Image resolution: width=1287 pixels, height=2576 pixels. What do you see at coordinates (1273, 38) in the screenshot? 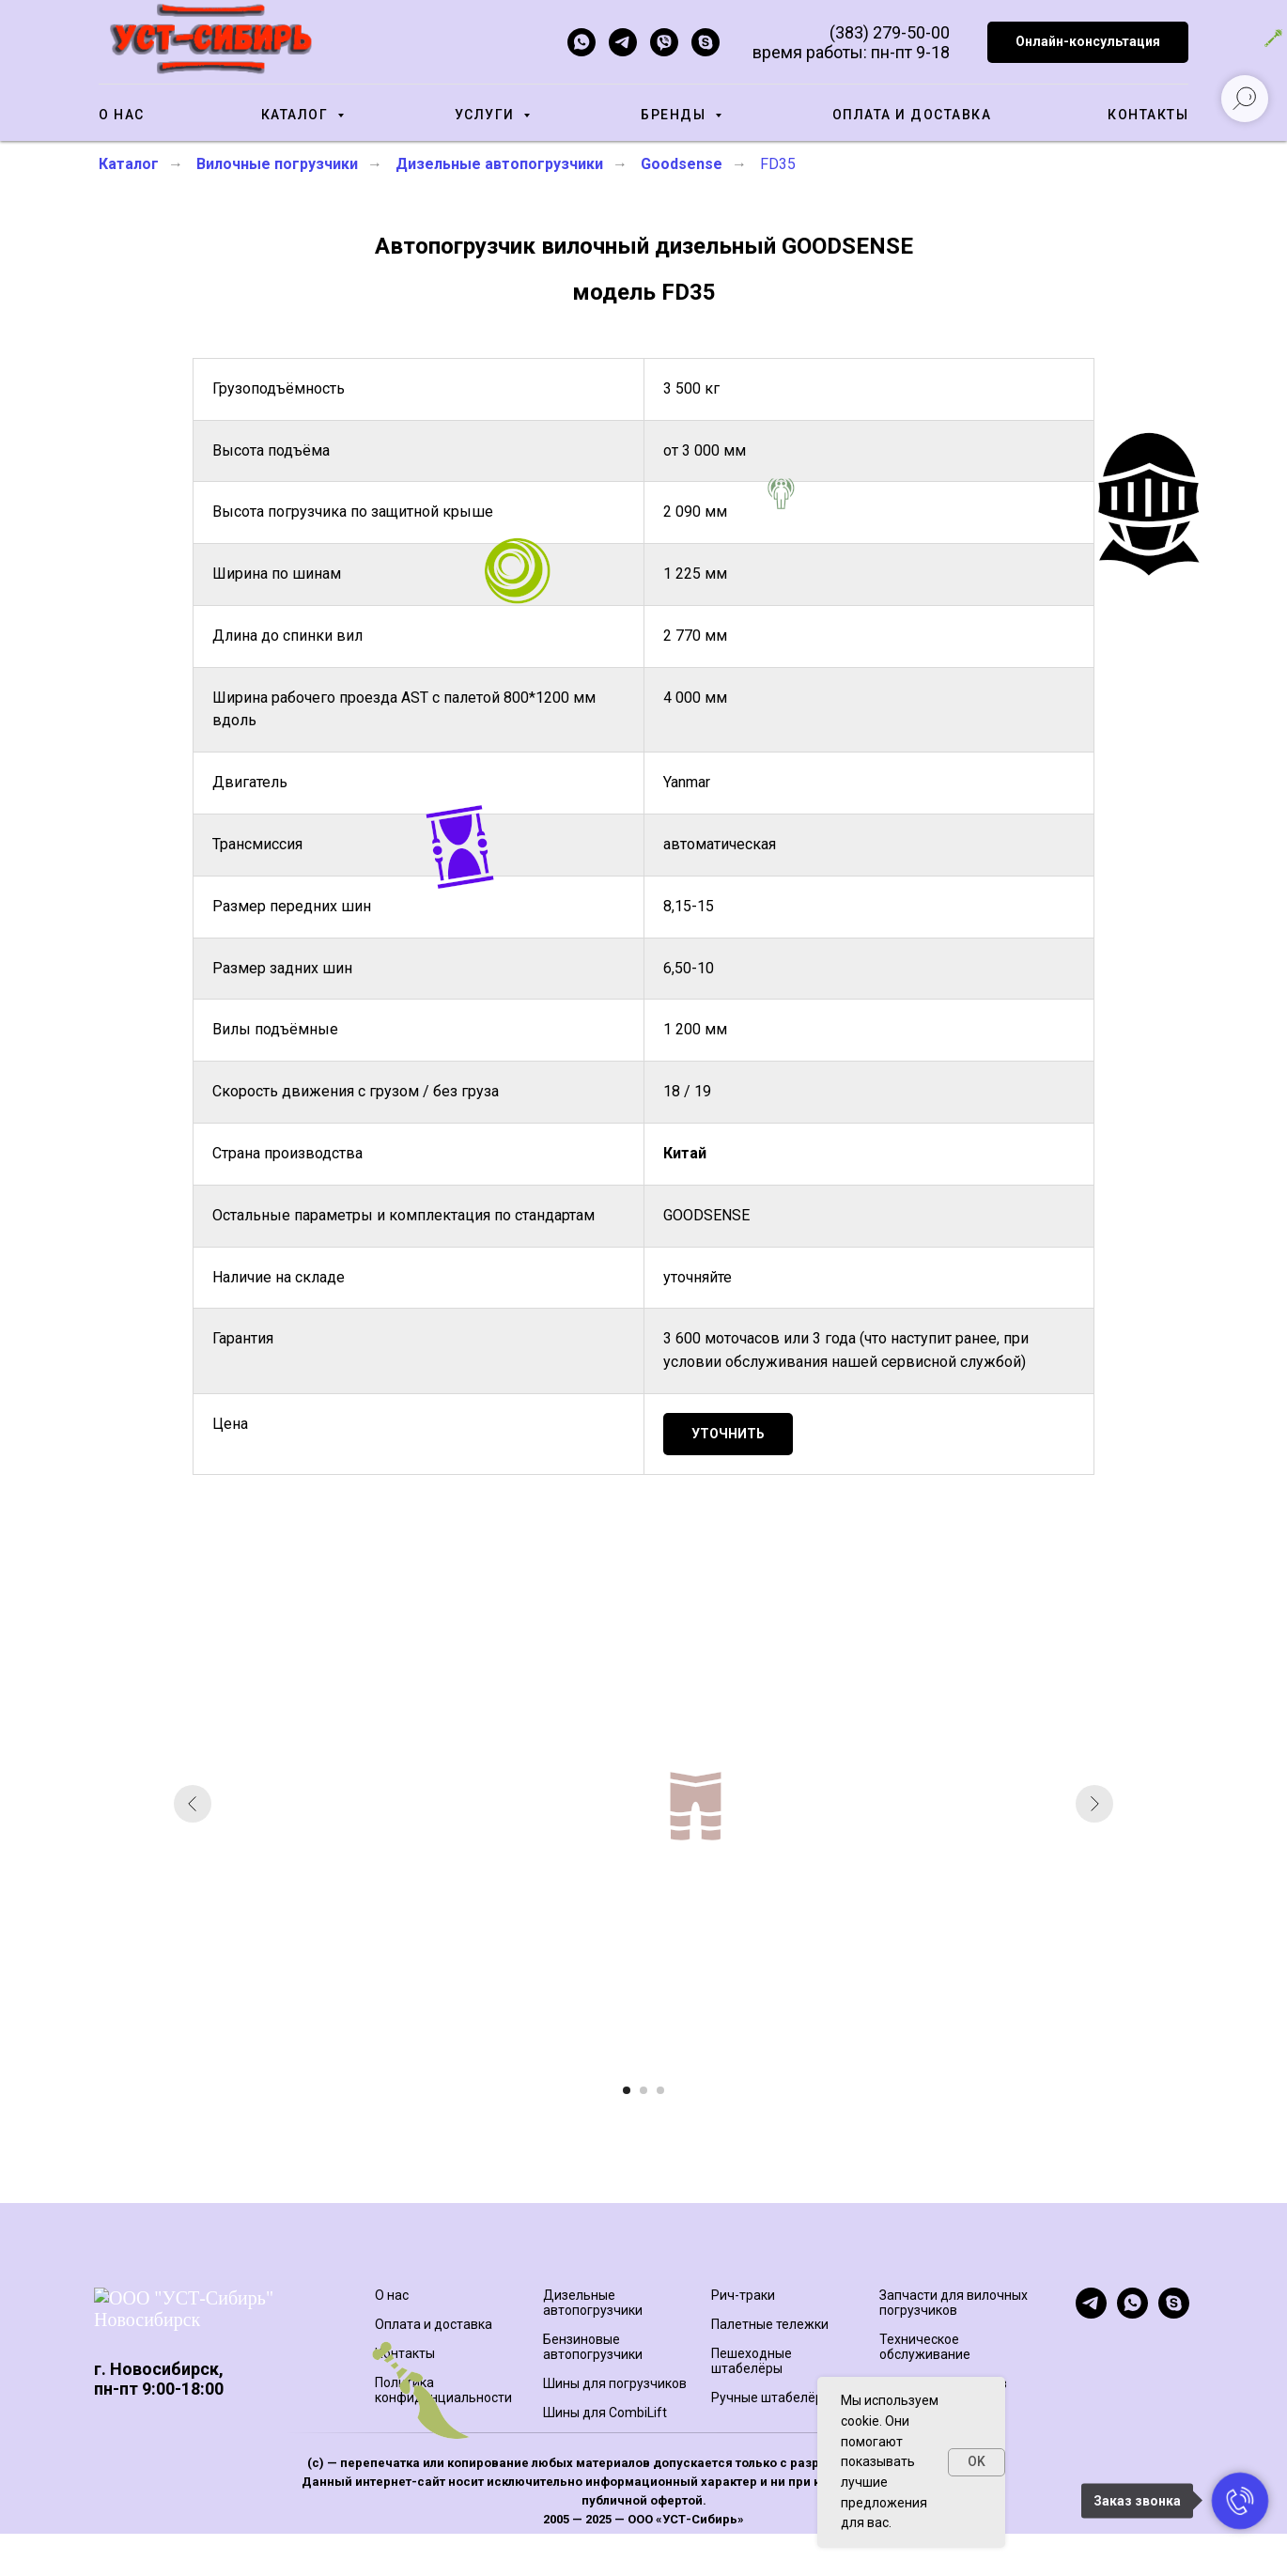
I see `select holy water sprinkler item` at bounding box center [1273, 38].